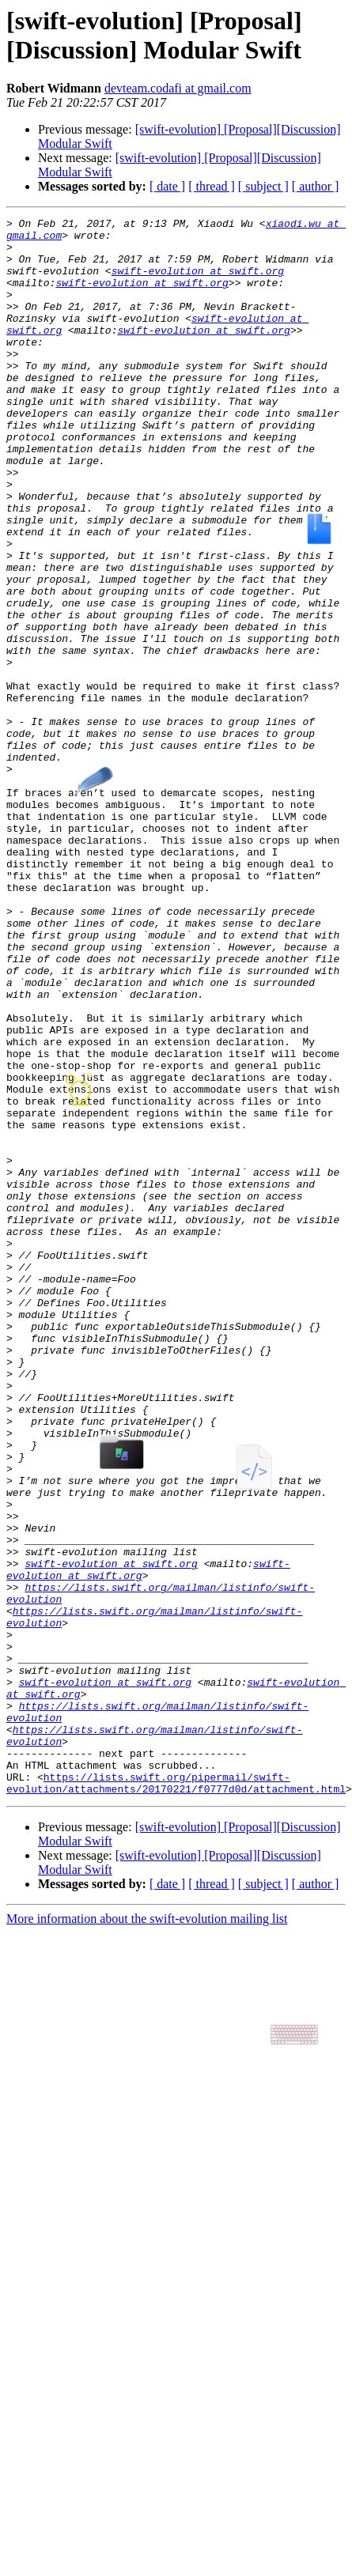 The width and height of the screenshot is (352, 2576). Describe the element at coordinates (80, 1089) in the screenshot. I see `add particle effects to video` at that location.